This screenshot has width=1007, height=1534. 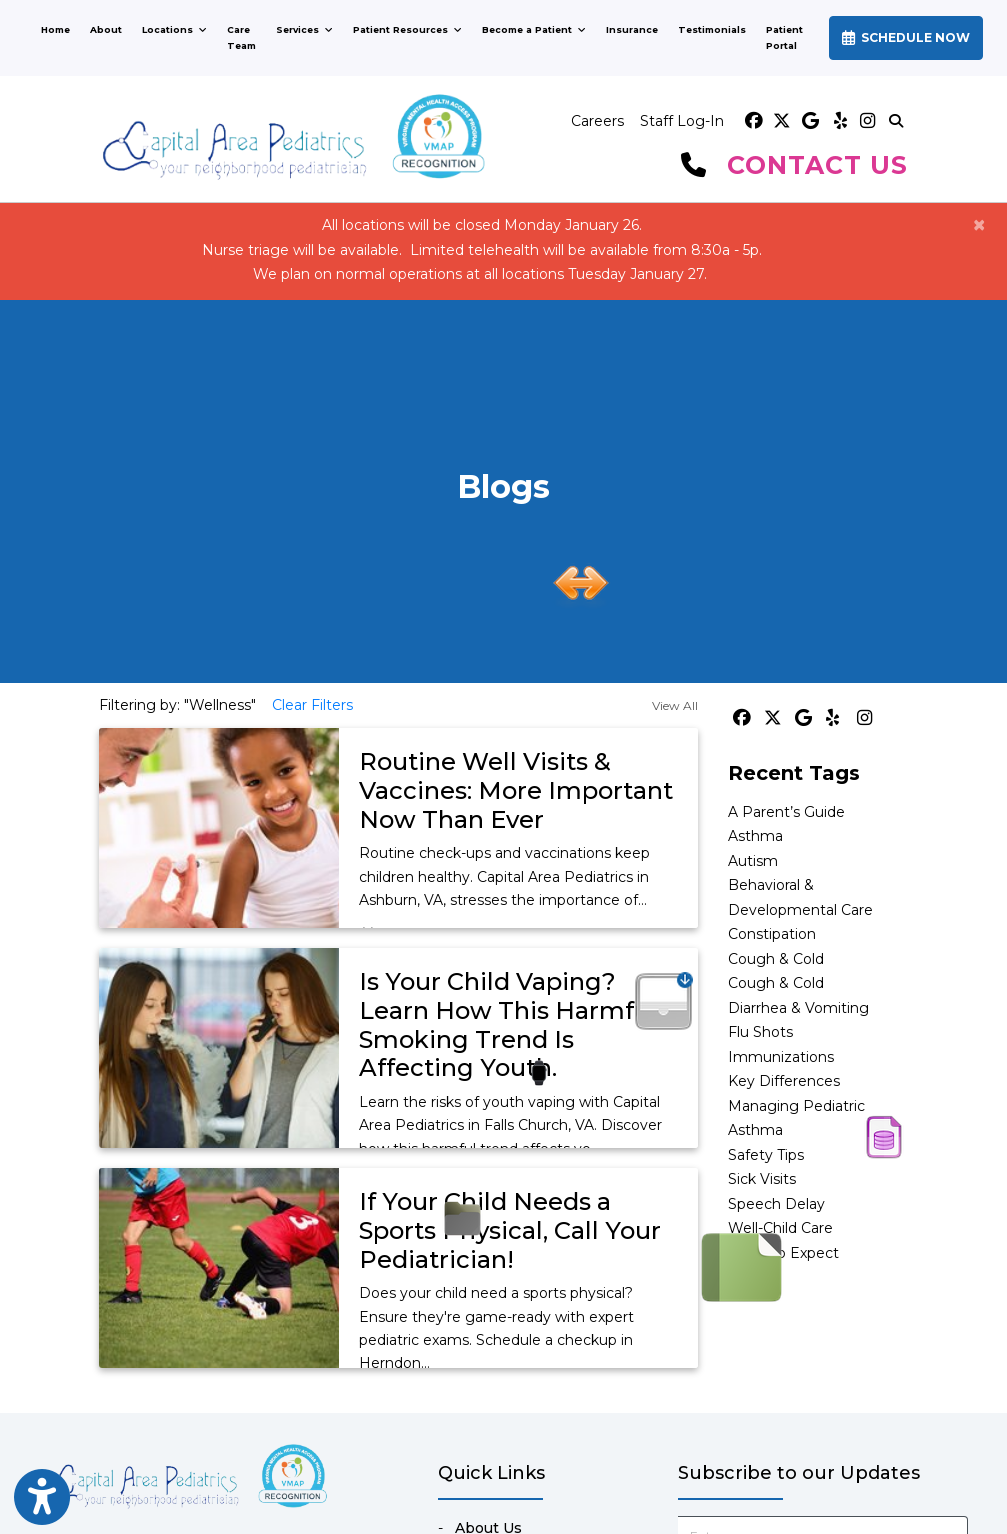 What do you see at coordinates (663, 1001) in the screenshot?
I see `open your email inbox` at bounding box center [663, 1001].